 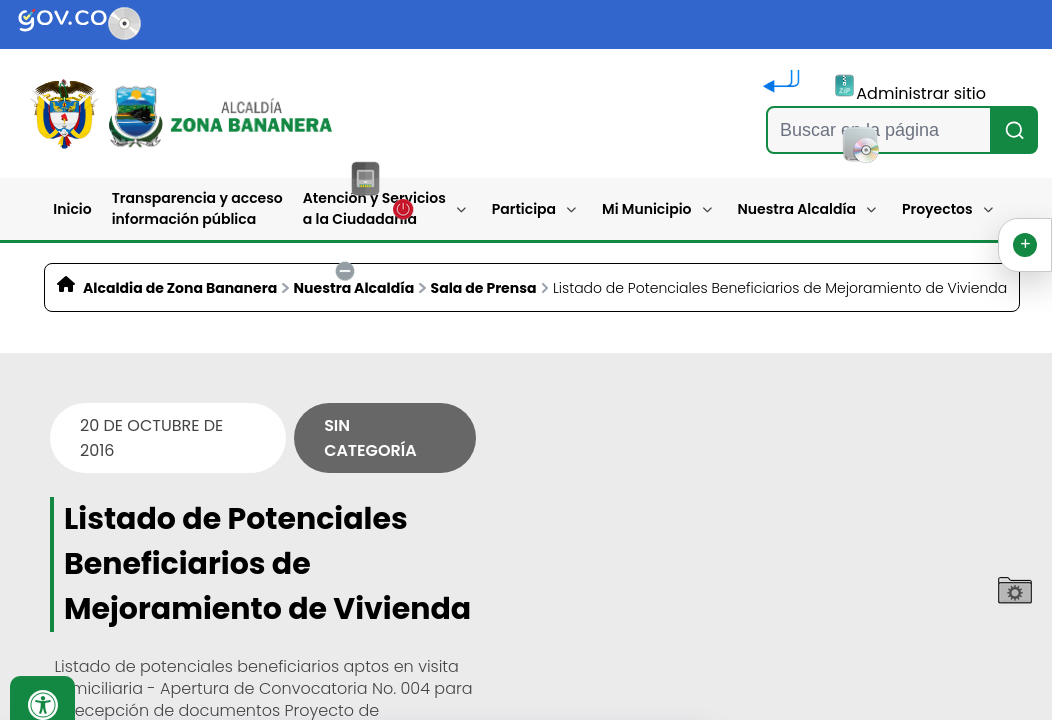 What do you see at coordinates (403, 209) in the screenshot?
I see `shut down or power off the system` at bounding box center [403, 209].